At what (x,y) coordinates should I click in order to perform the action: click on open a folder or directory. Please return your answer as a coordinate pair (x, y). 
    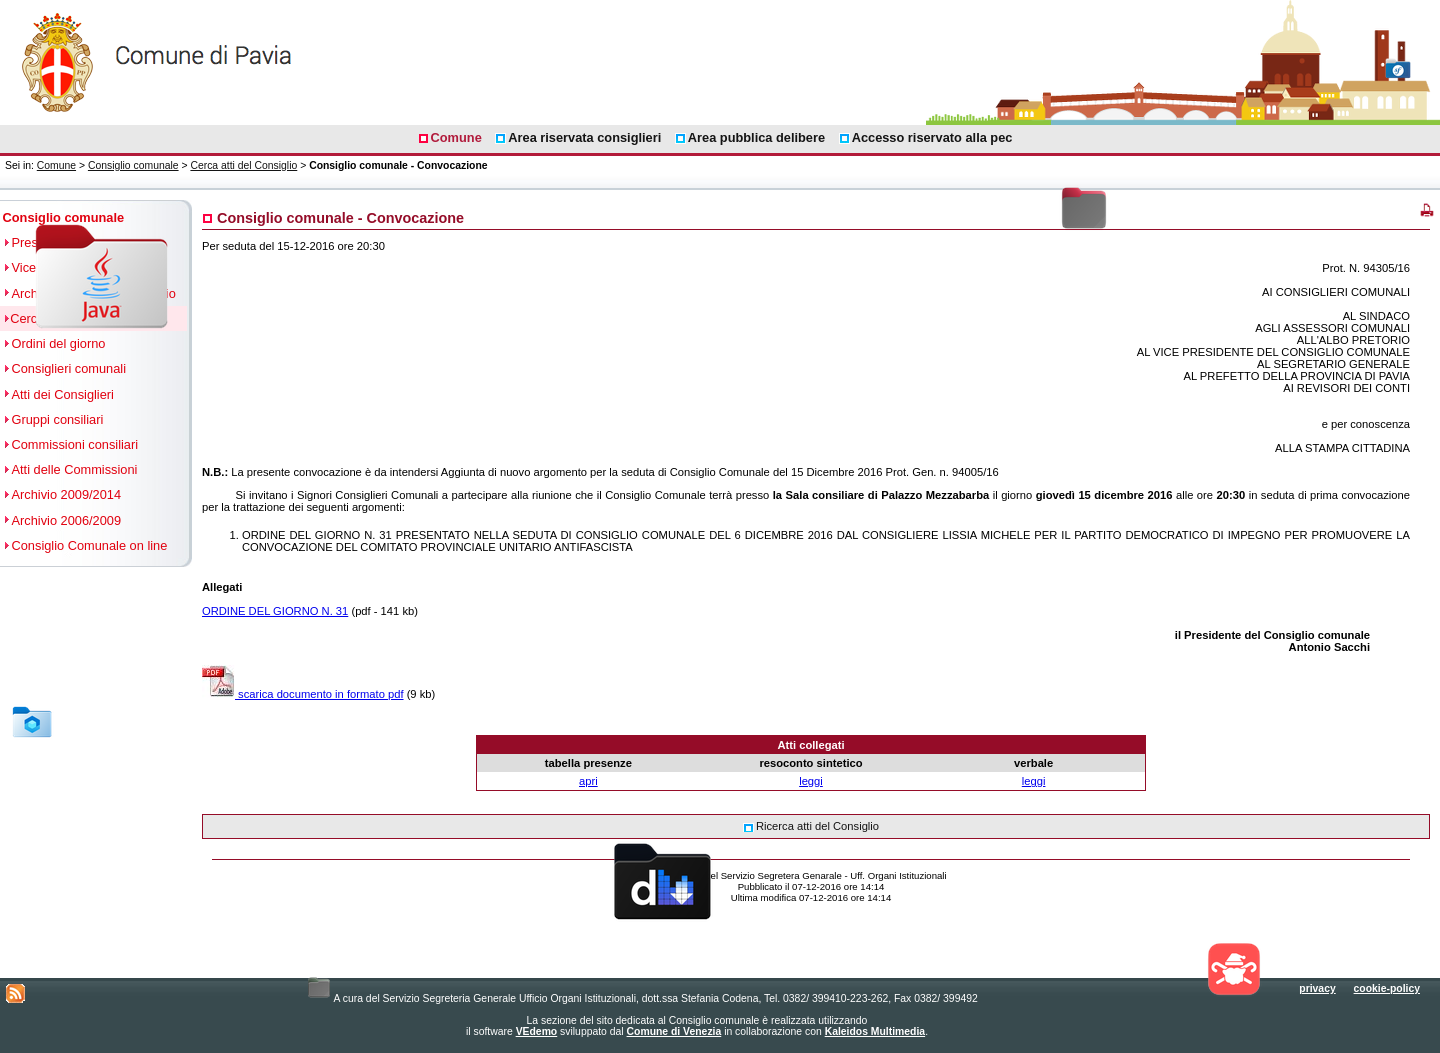
    Looking at the image, I should click on (319, 987).